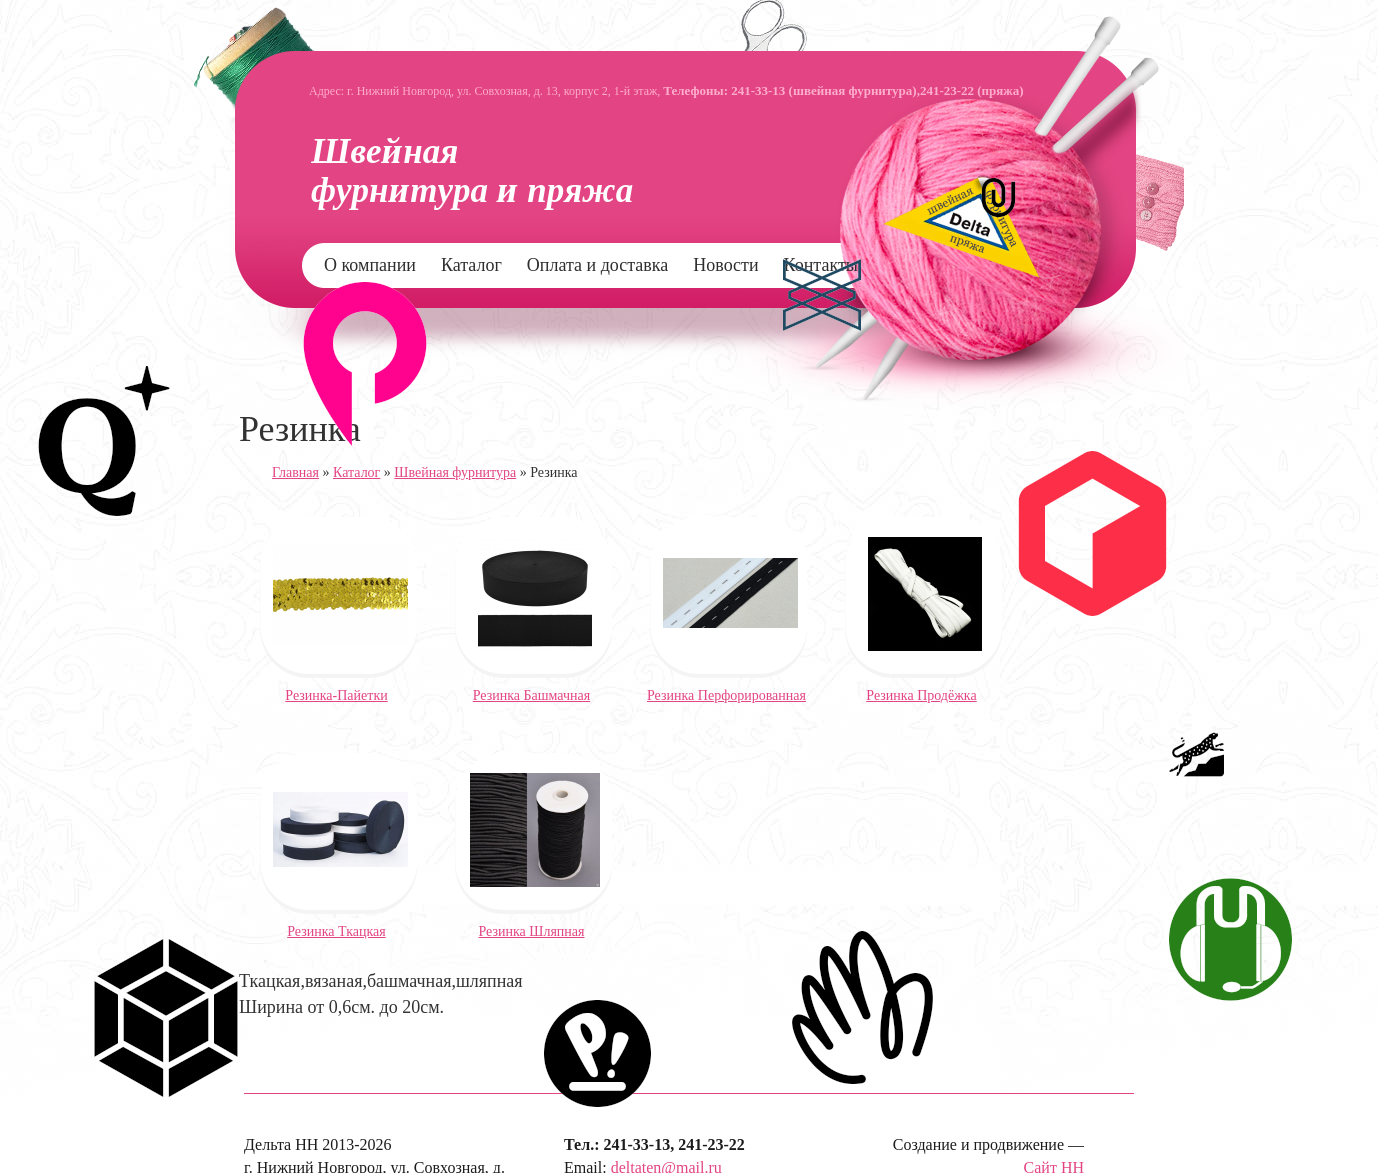  Describe the element at coordinates (862, 1007) in the screenshot. I see `open the Hey email app` at that location.